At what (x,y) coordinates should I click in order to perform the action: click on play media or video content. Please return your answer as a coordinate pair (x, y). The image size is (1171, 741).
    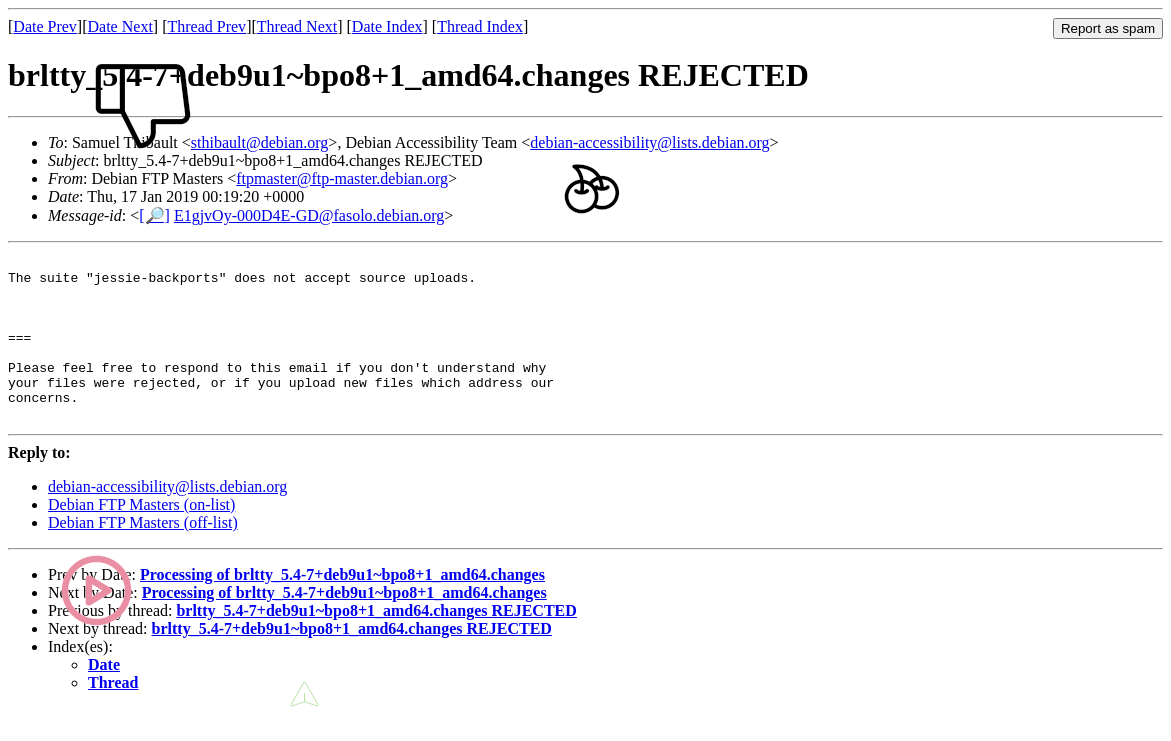
    Looking at the image, I should click on (96, 590).